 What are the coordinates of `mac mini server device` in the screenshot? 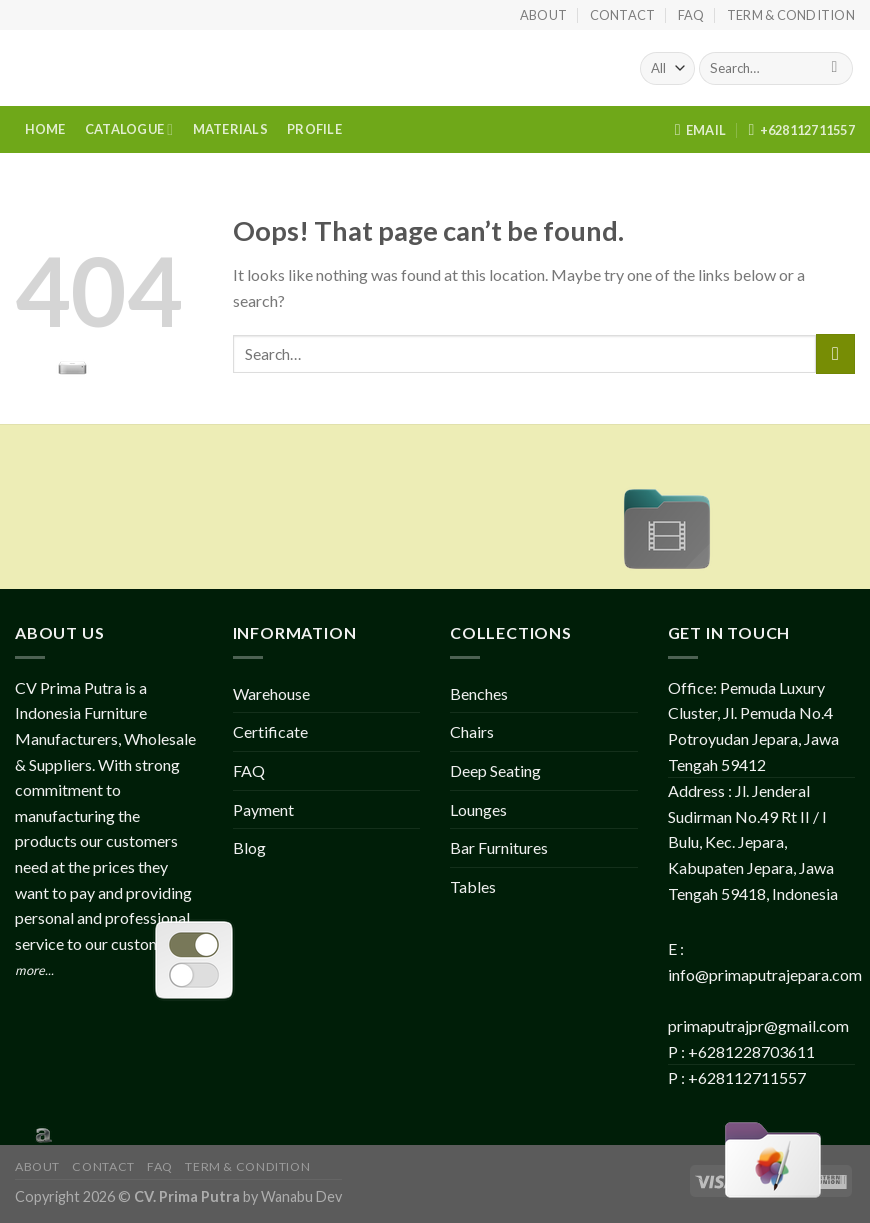 It's located at (72, 365).